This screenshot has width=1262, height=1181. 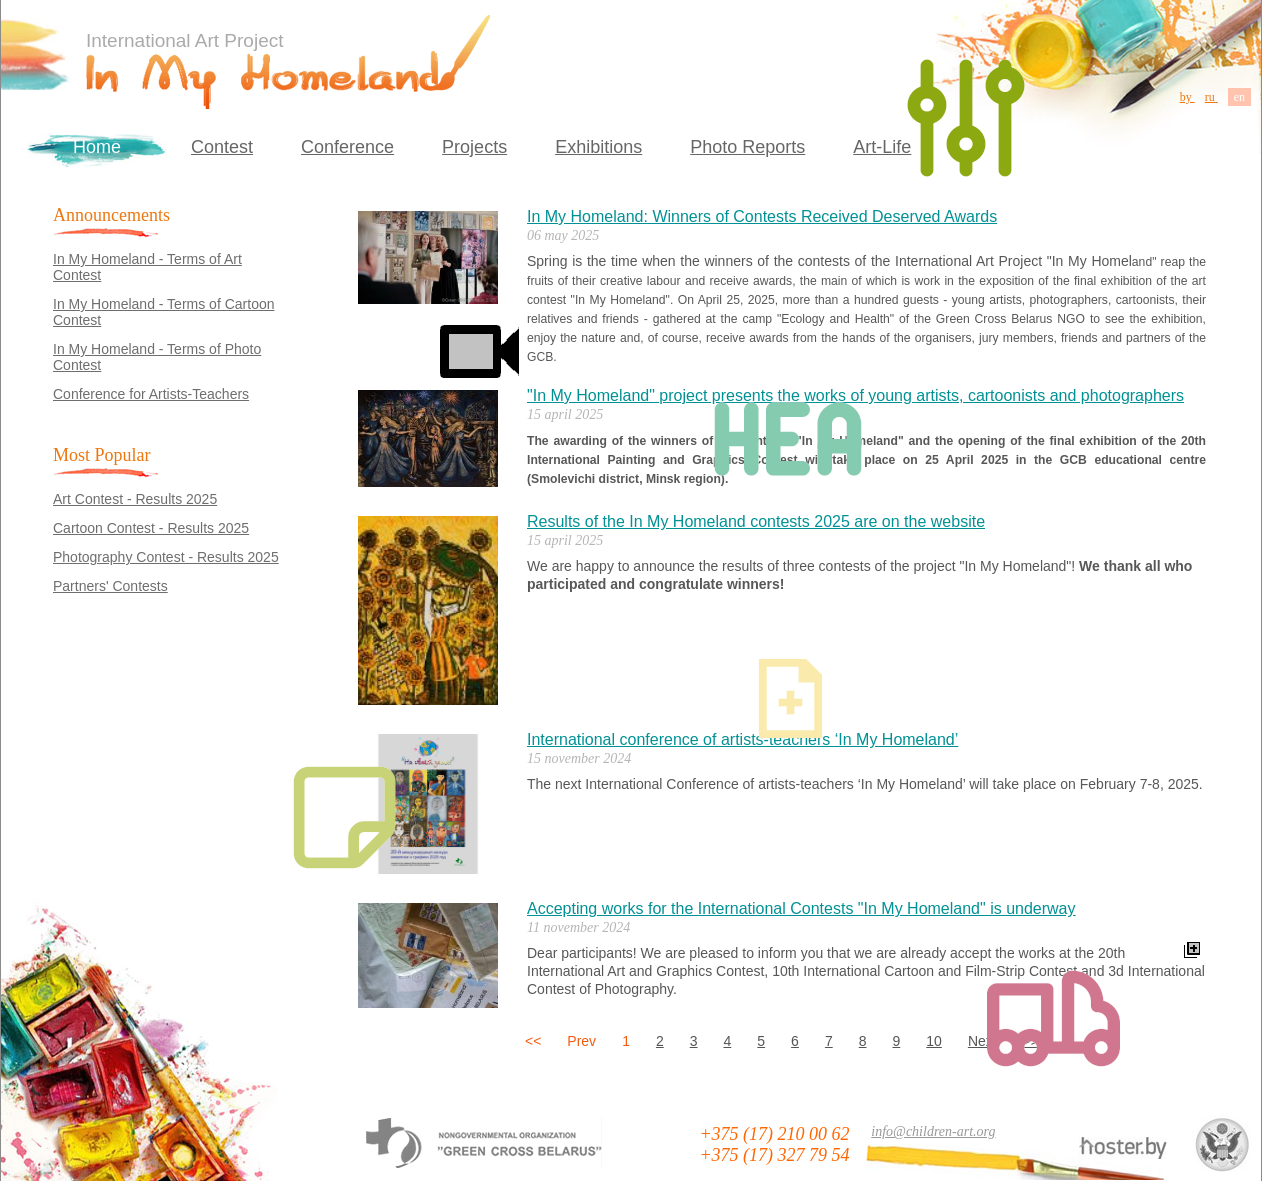 What do you see at coordinates (790, 698) in the screenshot?
I see `create a new document` at bounding box center [790, 698].